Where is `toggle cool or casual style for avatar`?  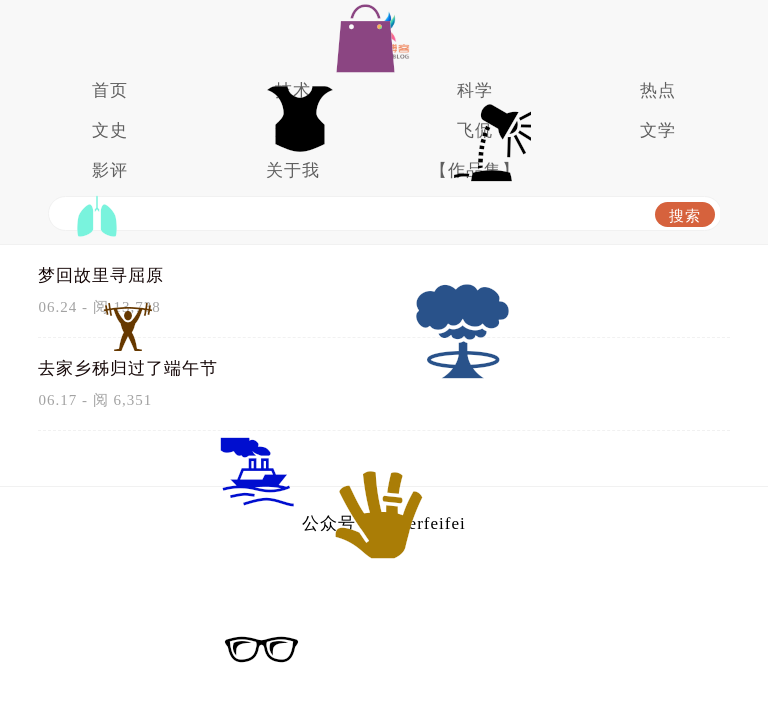
toggle cool or casual style for avatar is located at coordinates (261, 649).